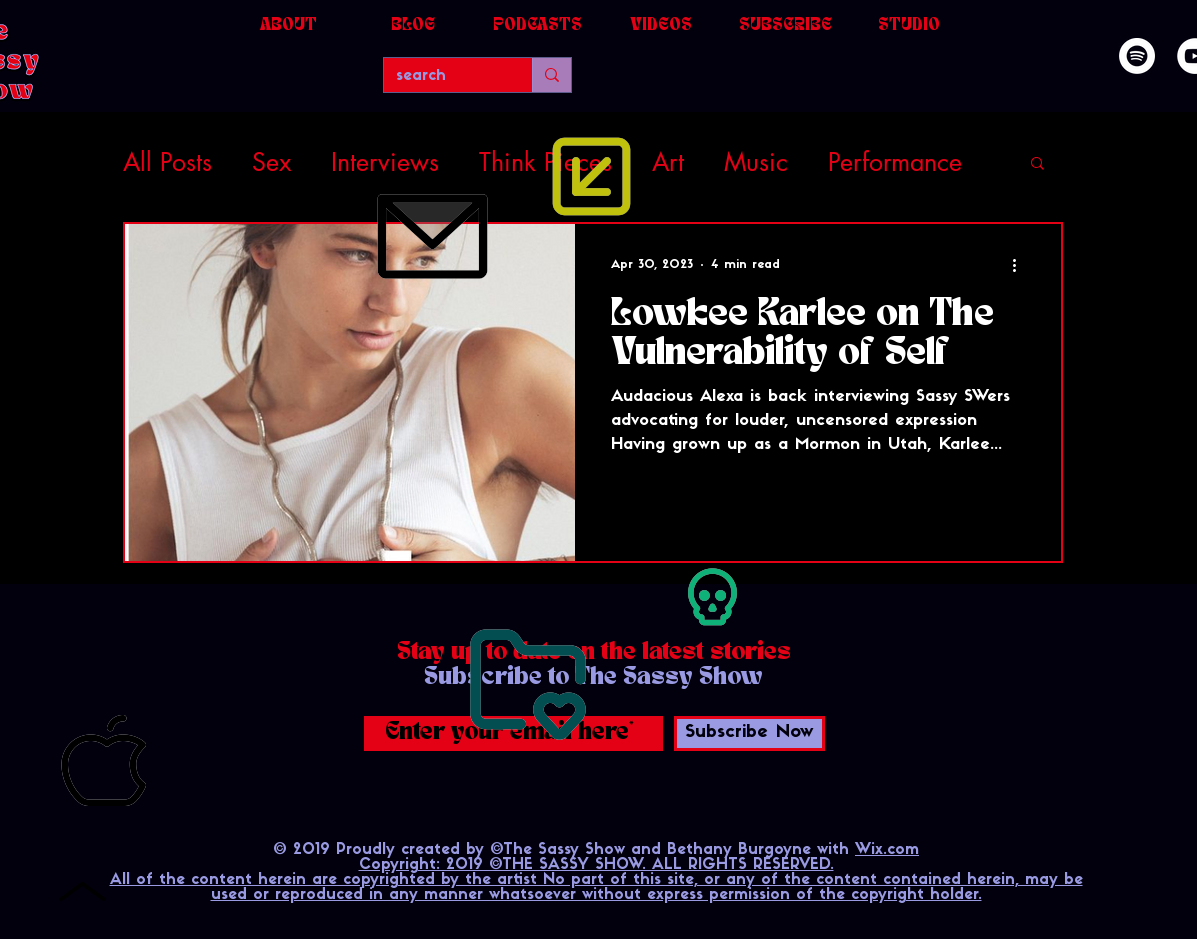 The width and height of the screenshot is (1197, 939). What do you see at coordinates (528, 682) in the screenshot?
I see `access your favorites folder` at bounding box center [528, 682].